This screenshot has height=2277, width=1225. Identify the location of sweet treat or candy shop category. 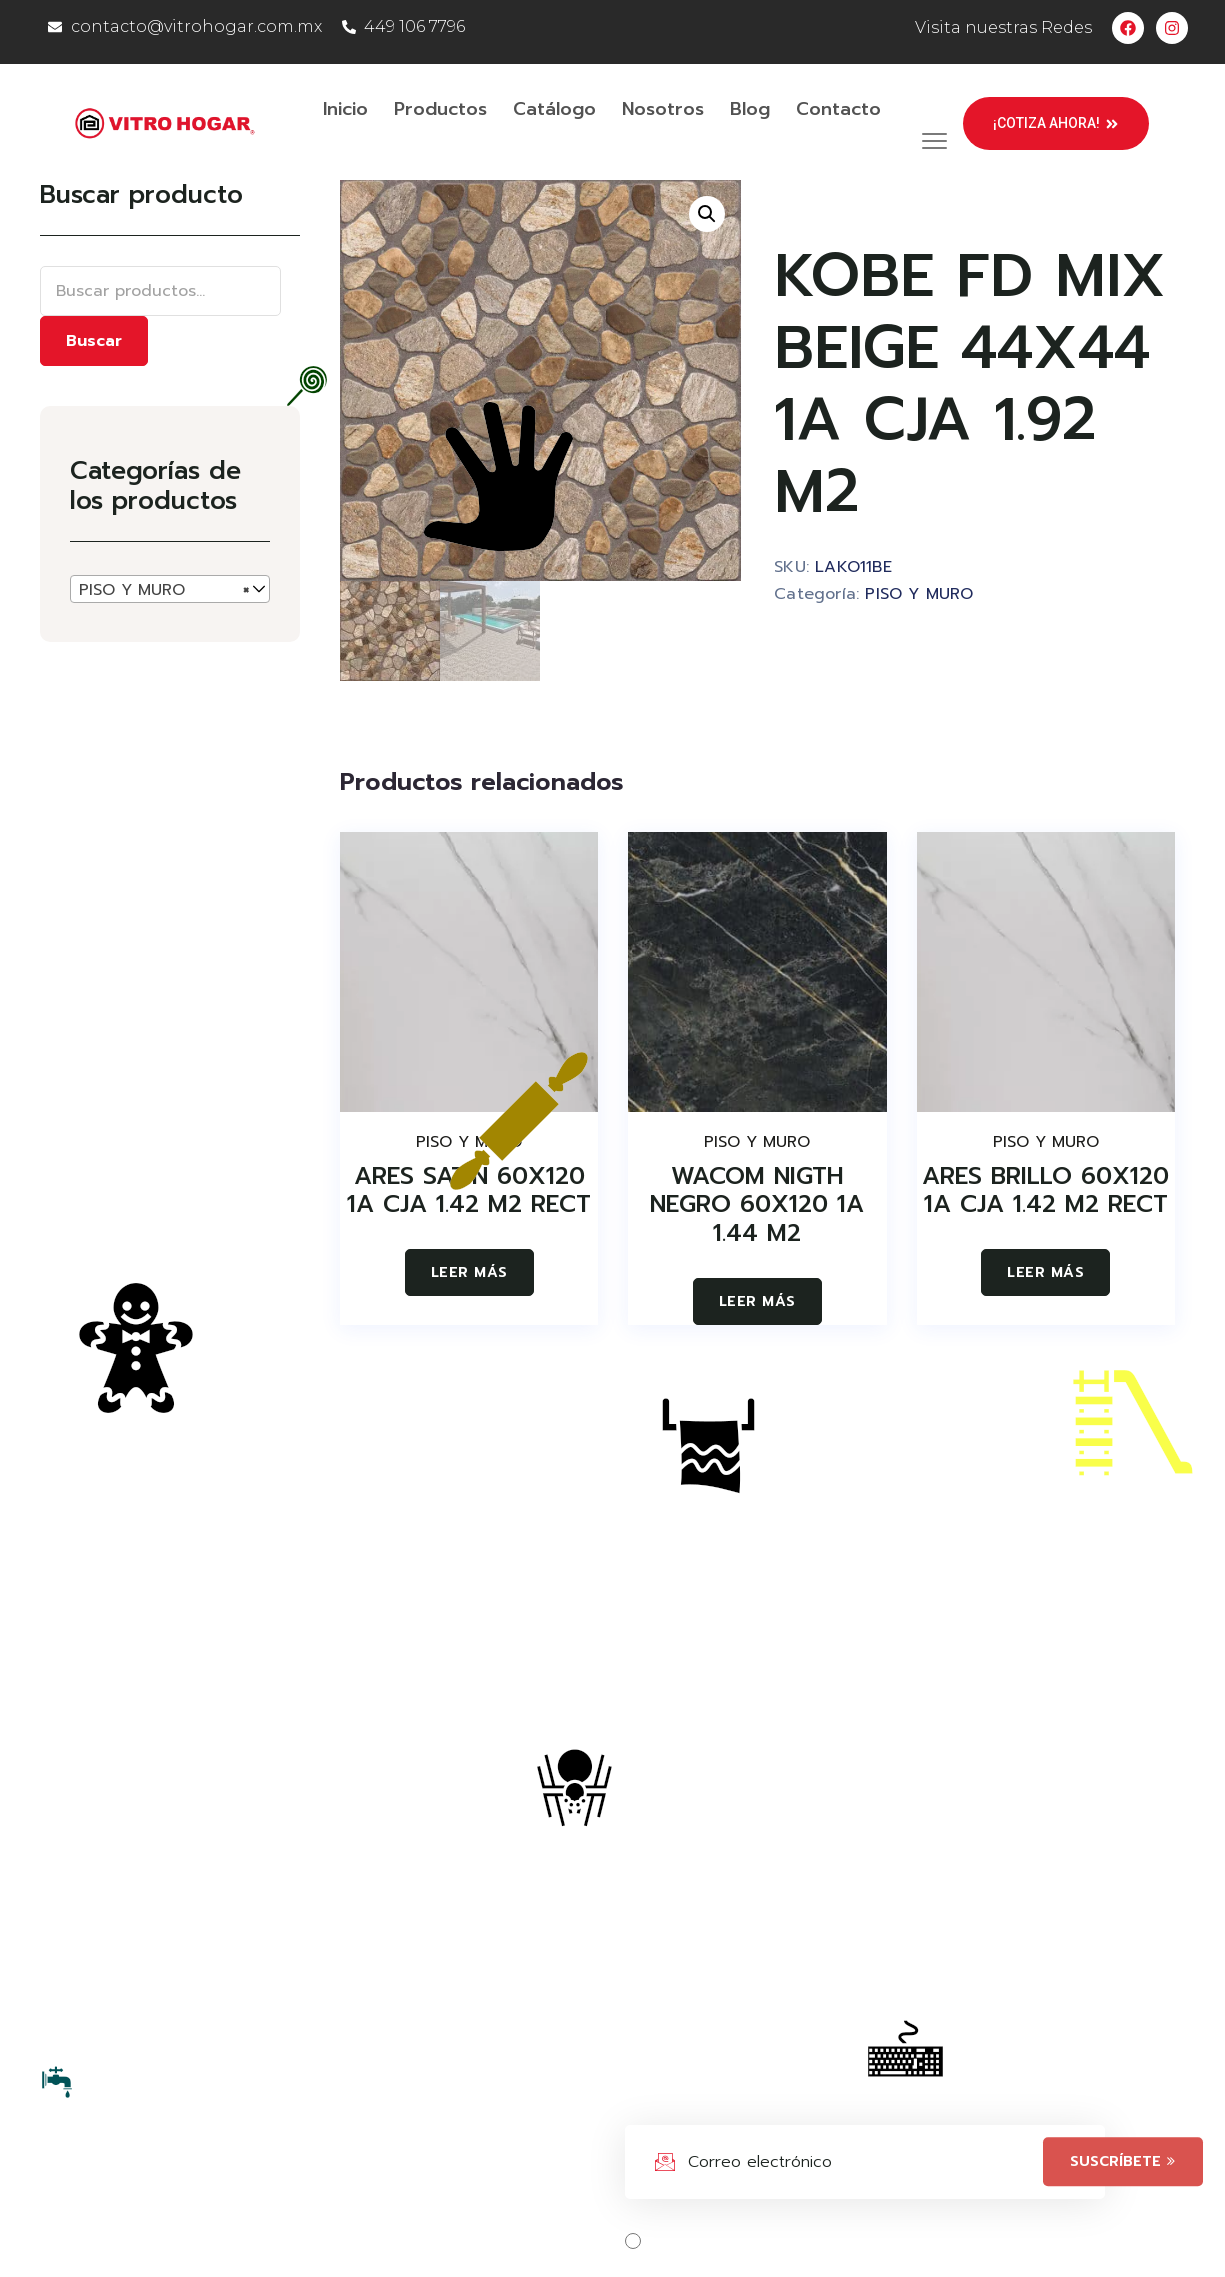
(307, 386).